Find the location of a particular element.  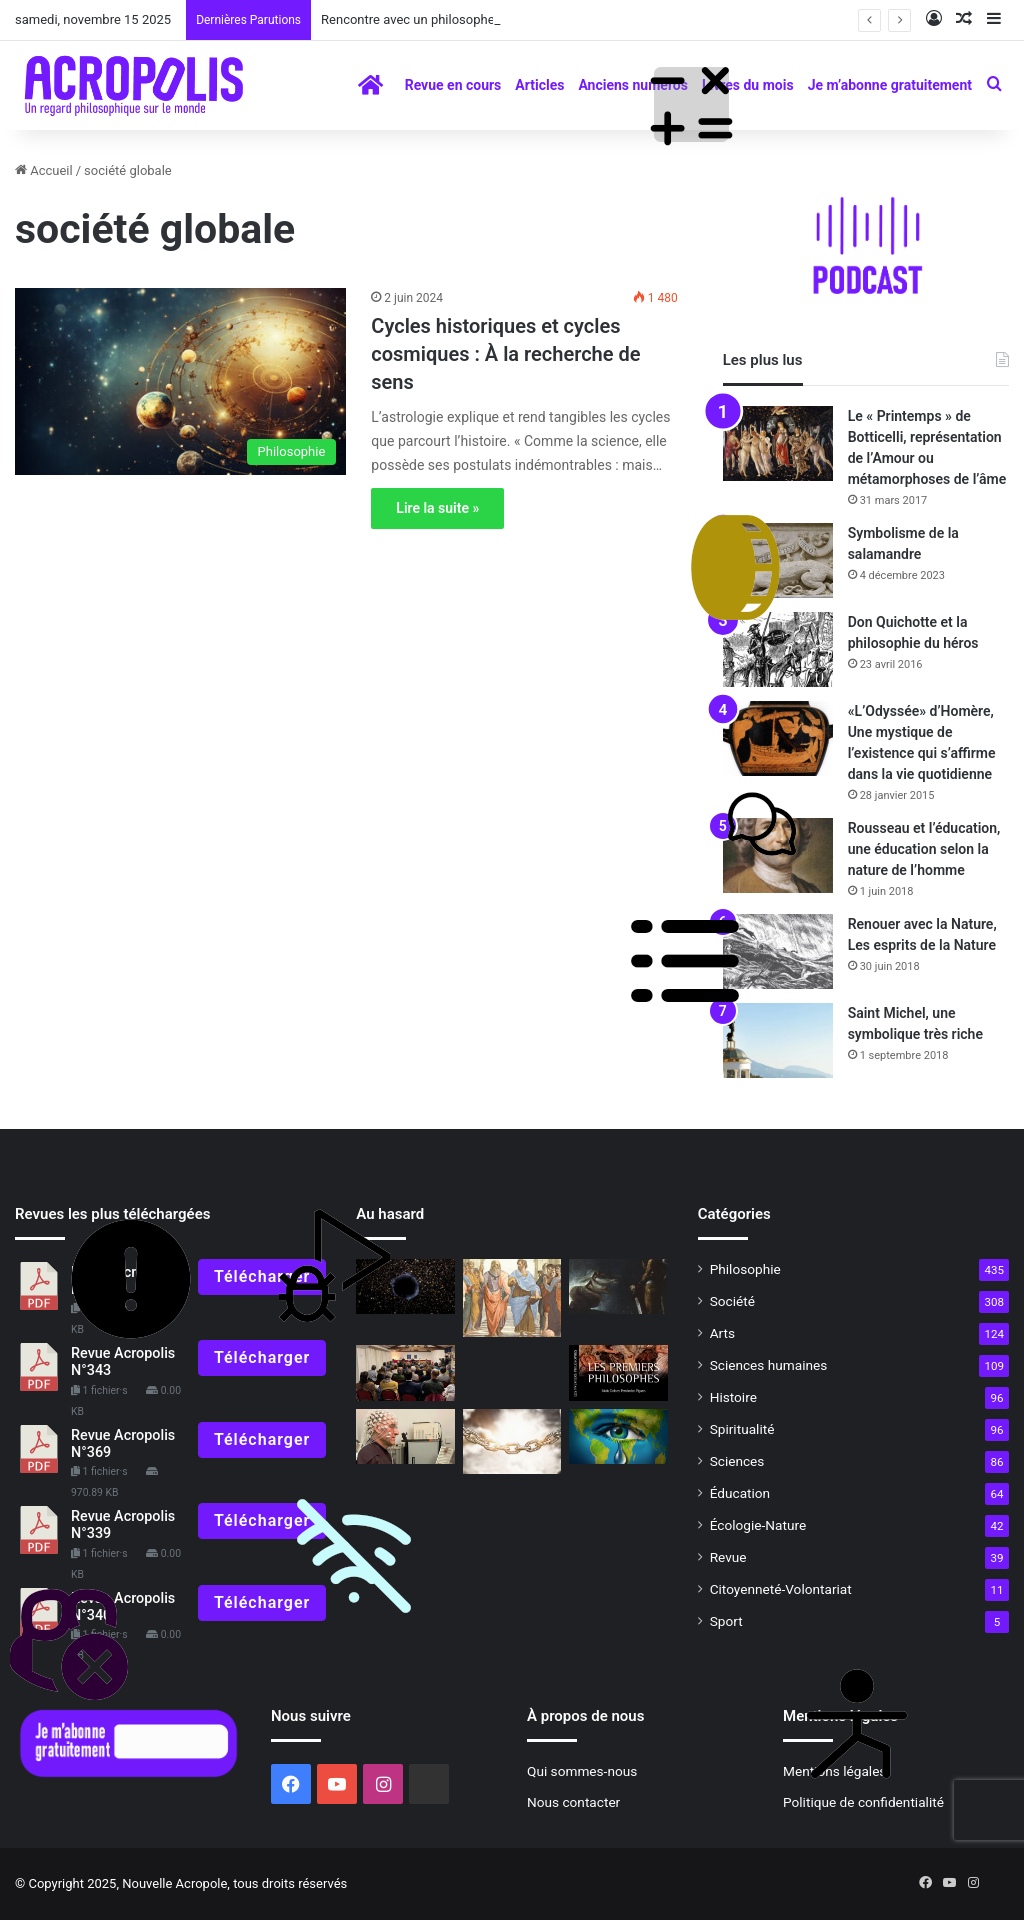

open calculator or math tools is located at coordinates (691, 104).